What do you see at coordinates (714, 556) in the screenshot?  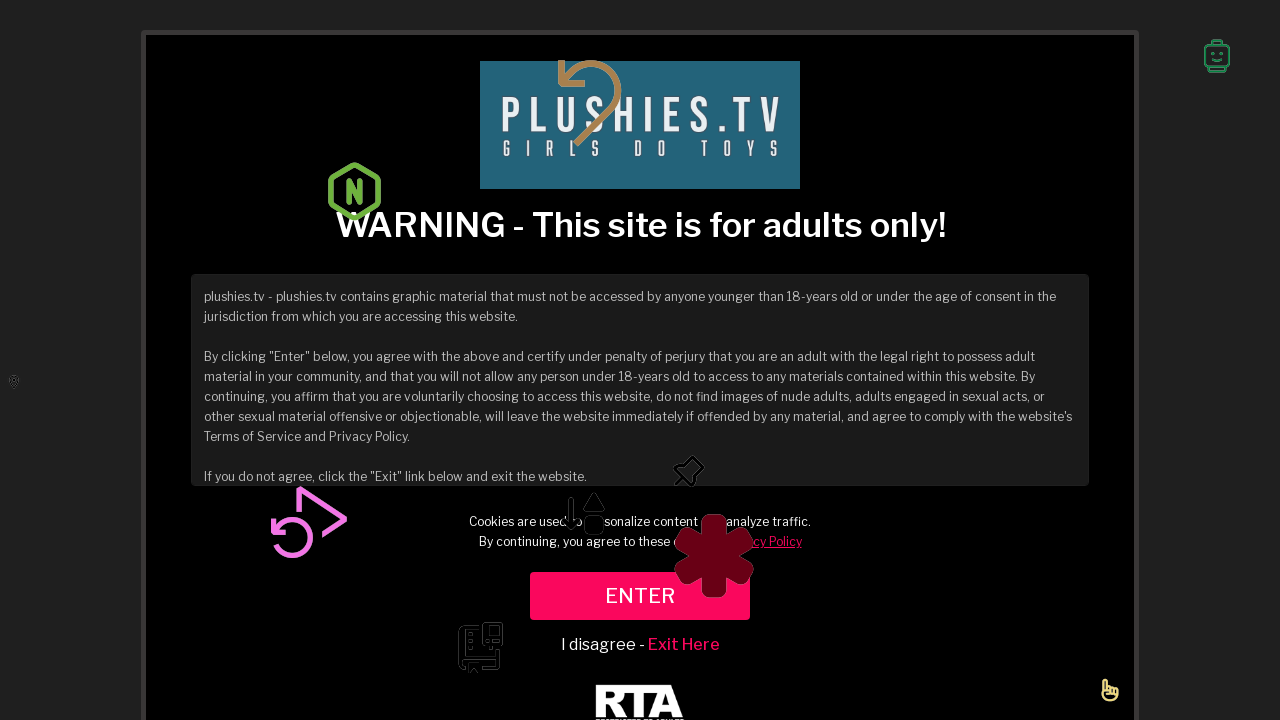 I see `access health or medical services` at bounding box center [714, 556].